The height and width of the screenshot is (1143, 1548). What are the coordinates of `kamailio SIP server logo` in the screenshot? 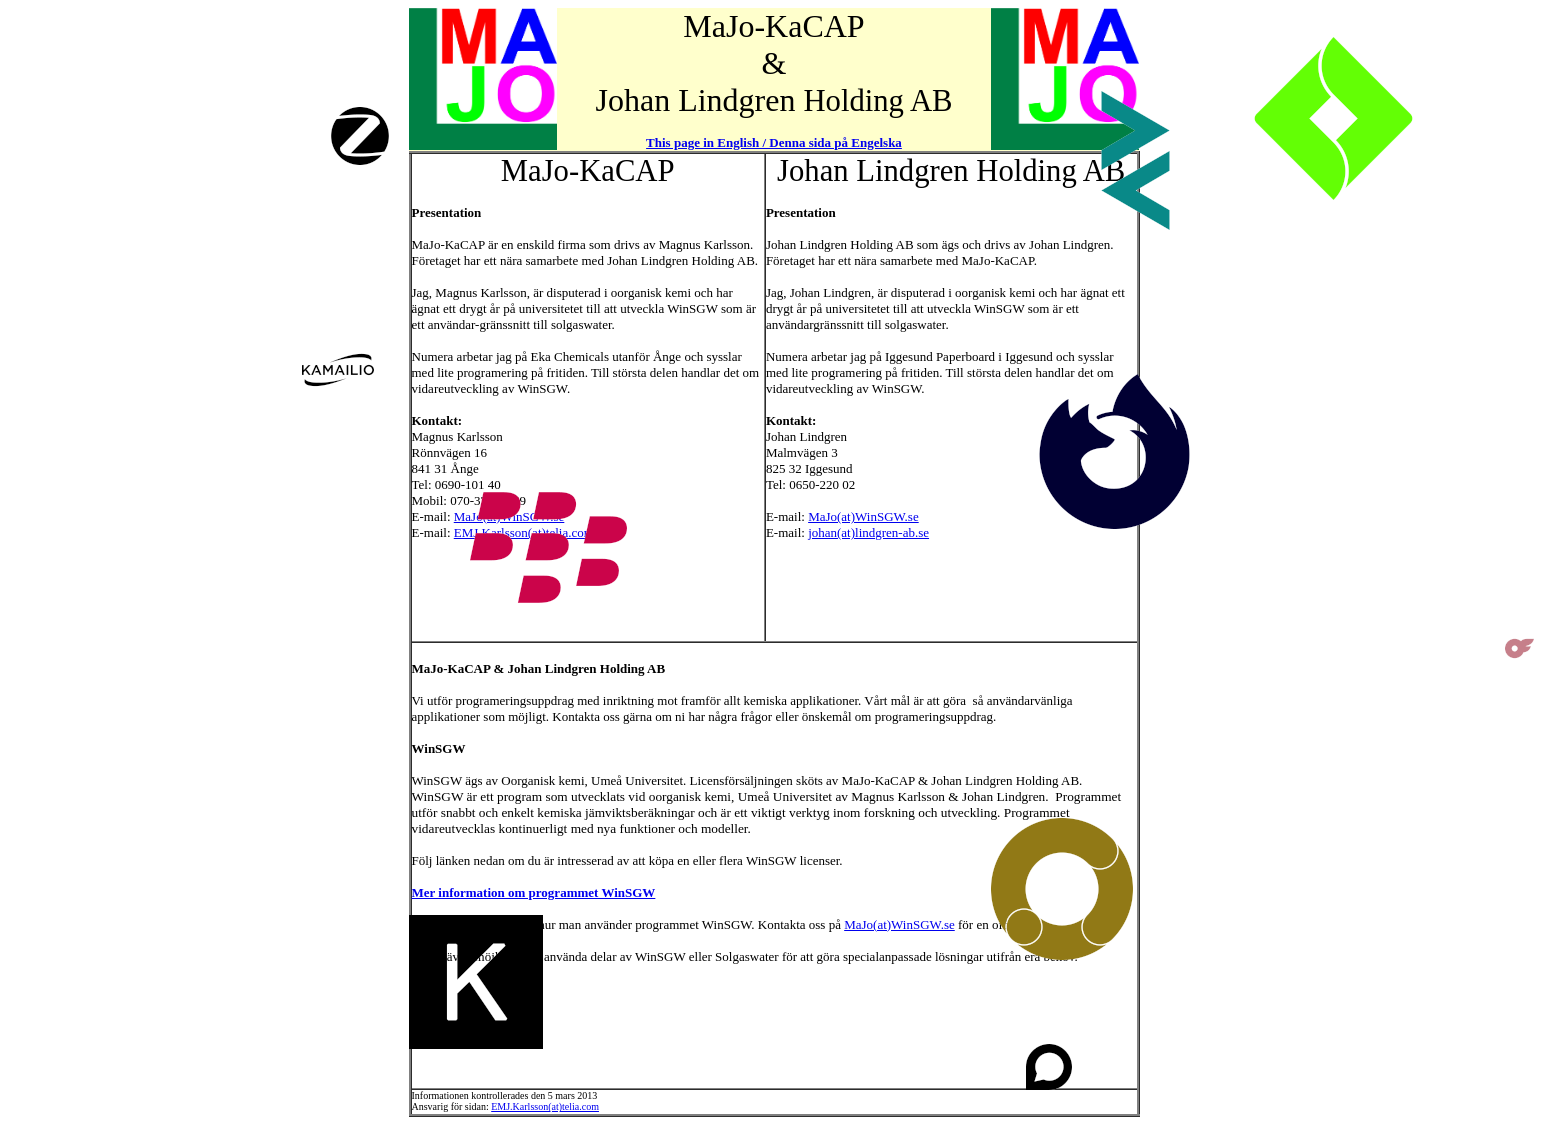 It's located at (338, 370).